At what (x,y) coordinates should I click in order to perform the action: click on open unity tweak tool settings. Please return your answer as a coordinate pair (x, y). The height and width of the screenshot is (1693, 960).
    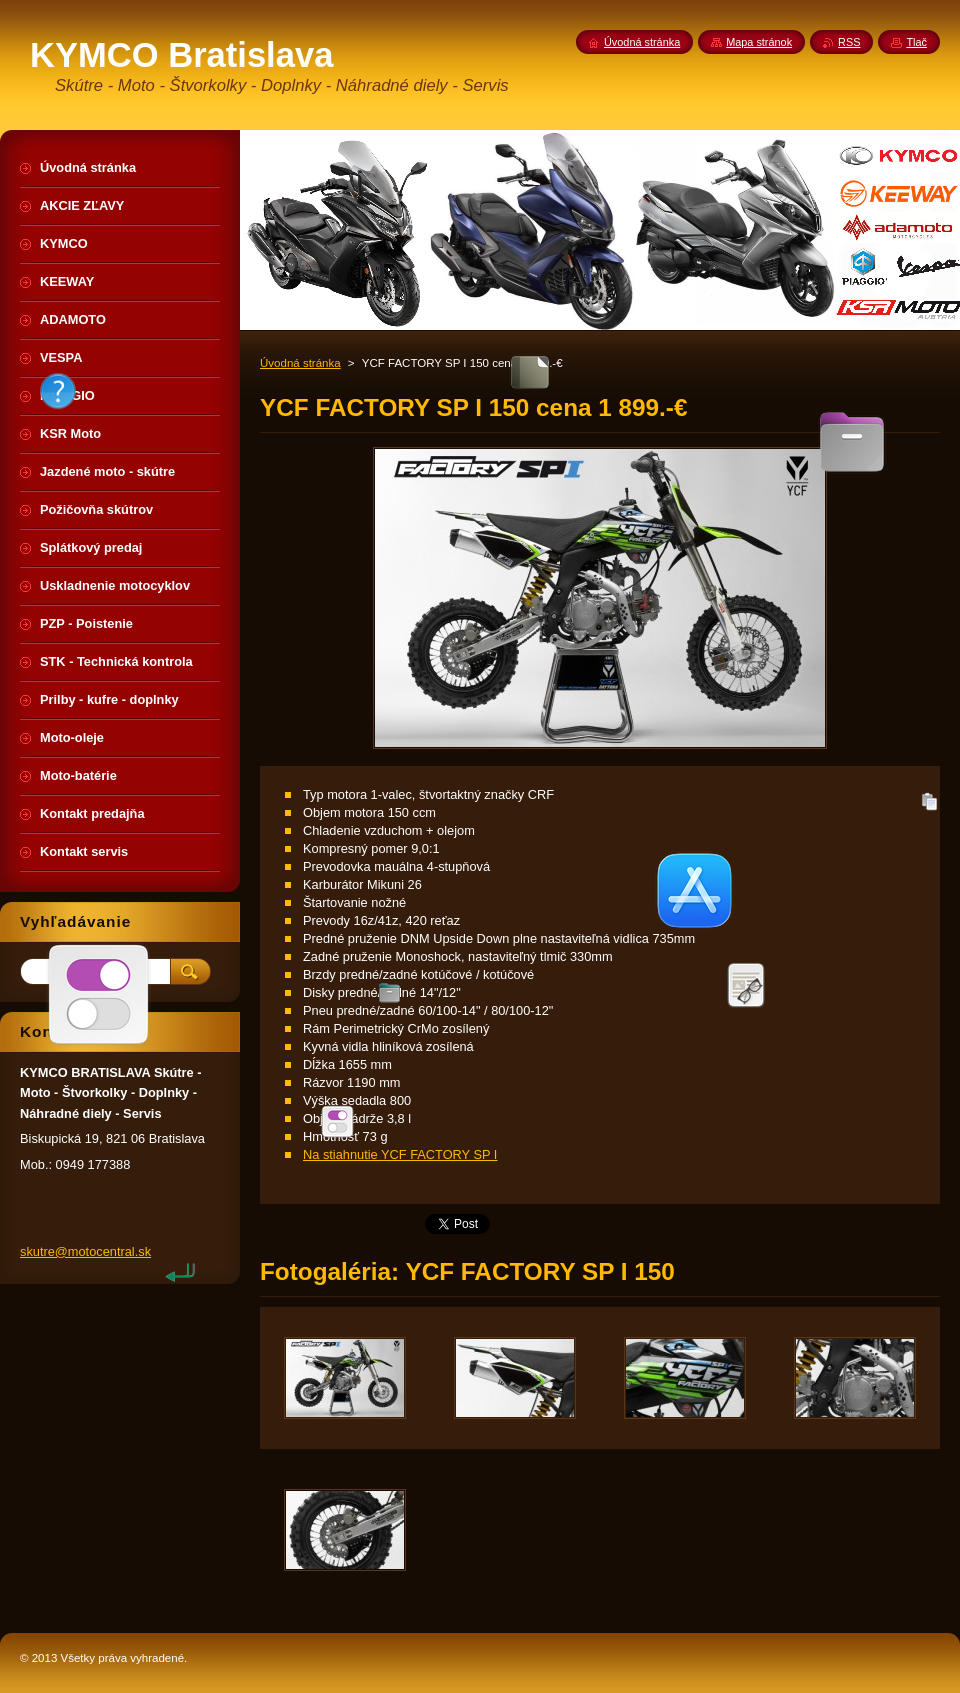
    Looking at the image, I should click on (337, 1121).